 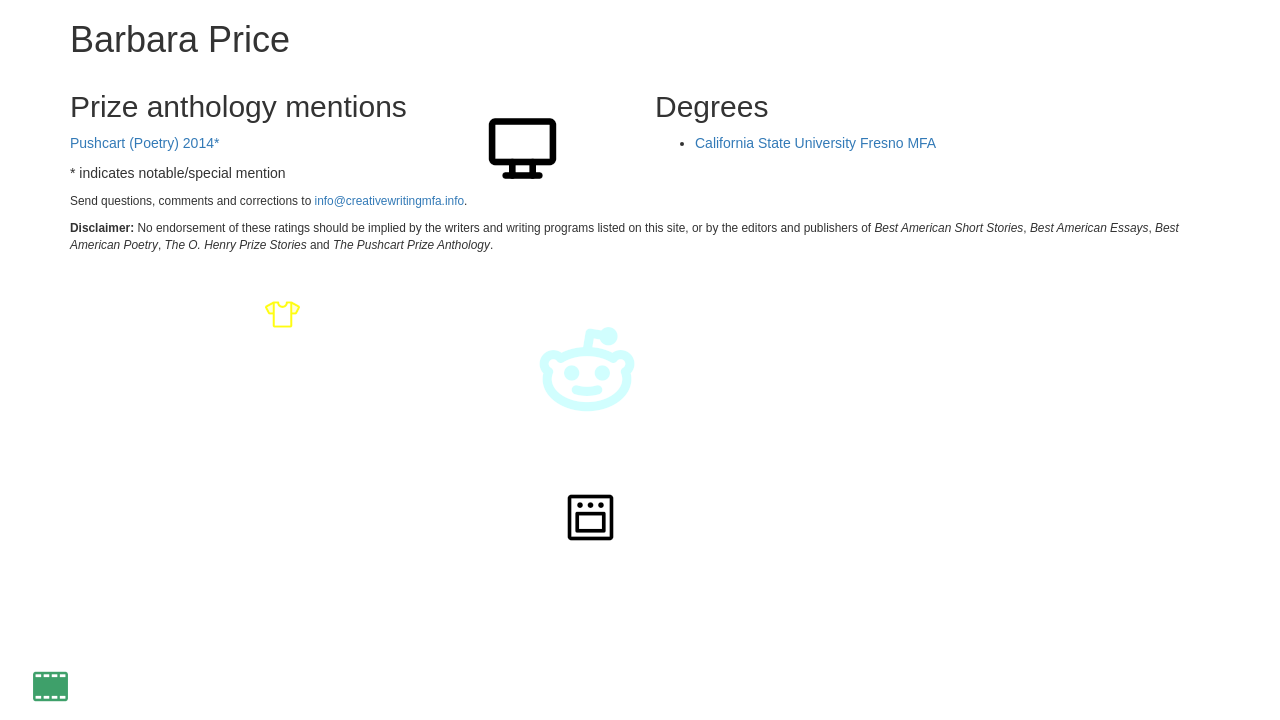 I want to click on open the Reddit app, so click(x=587, y=373).